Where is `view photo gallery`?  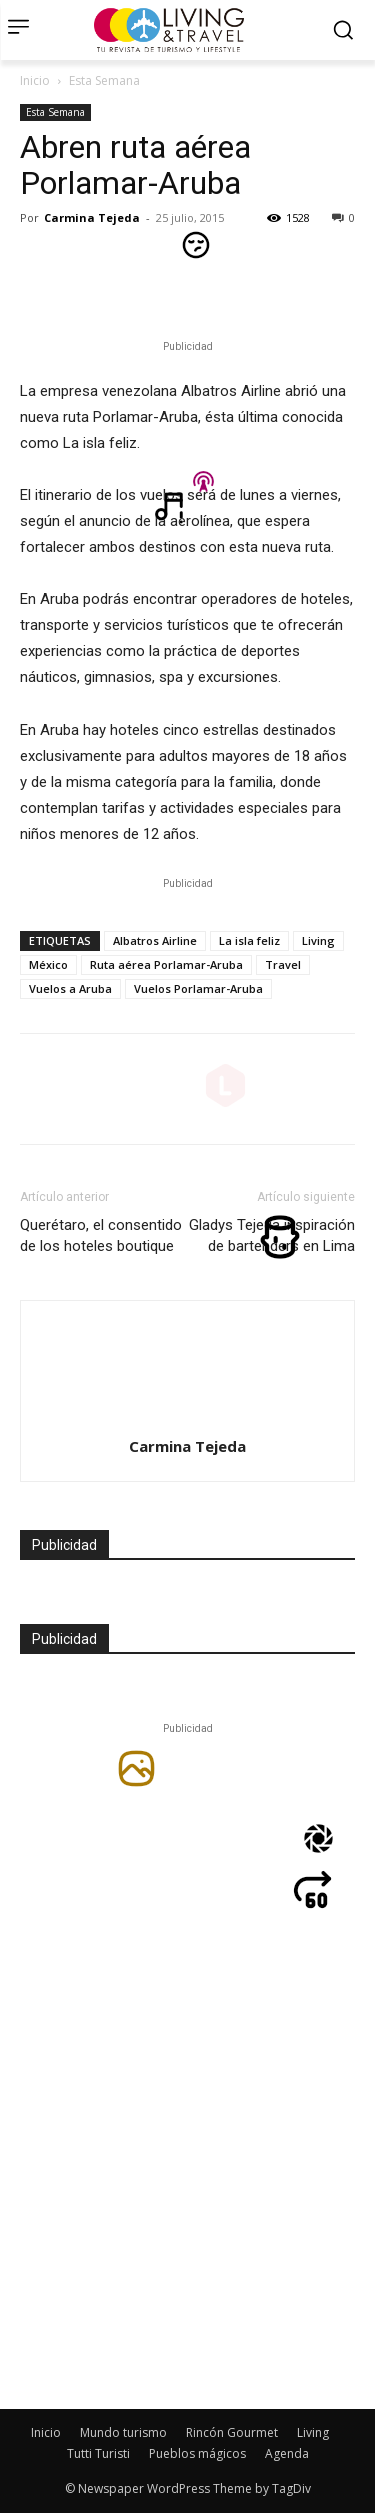 view photo gallery is located at coordinates (136, 1768).